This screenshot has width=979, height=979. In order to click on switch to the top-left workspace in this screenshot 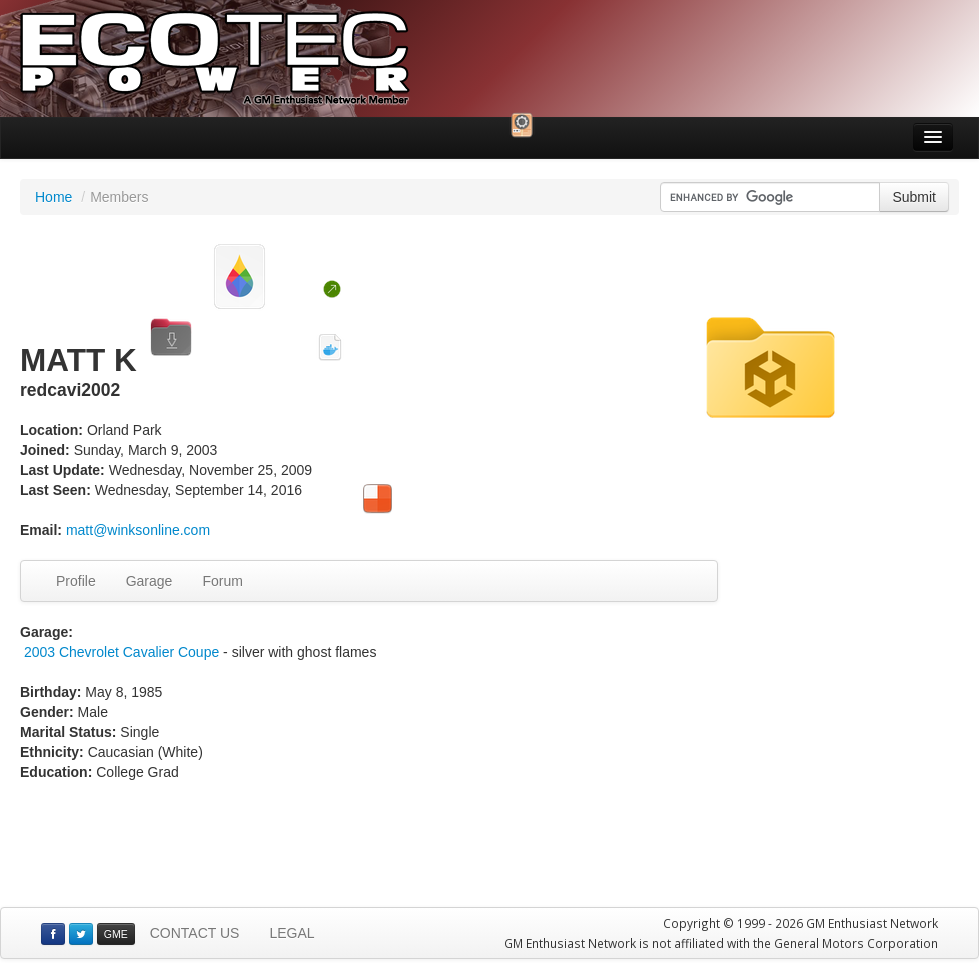, I will do `click(377, 498)`.